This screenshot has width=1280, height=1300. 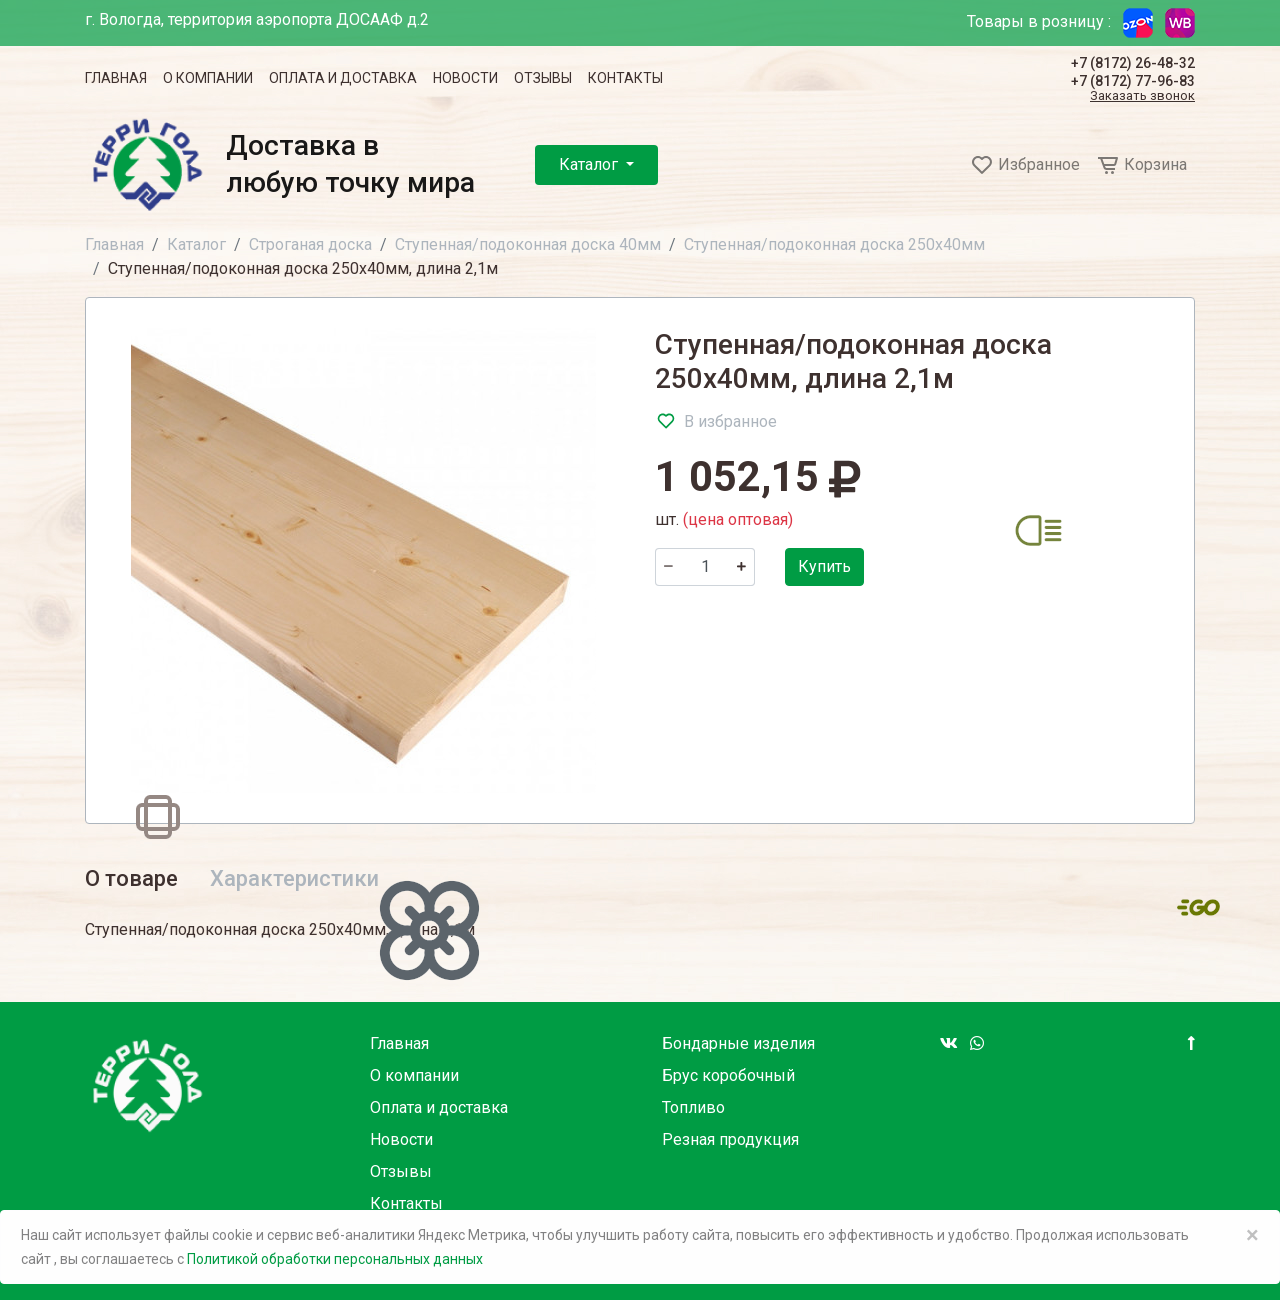 I want to click on adjust aspect ratio settings, so click(x=158, y=817).